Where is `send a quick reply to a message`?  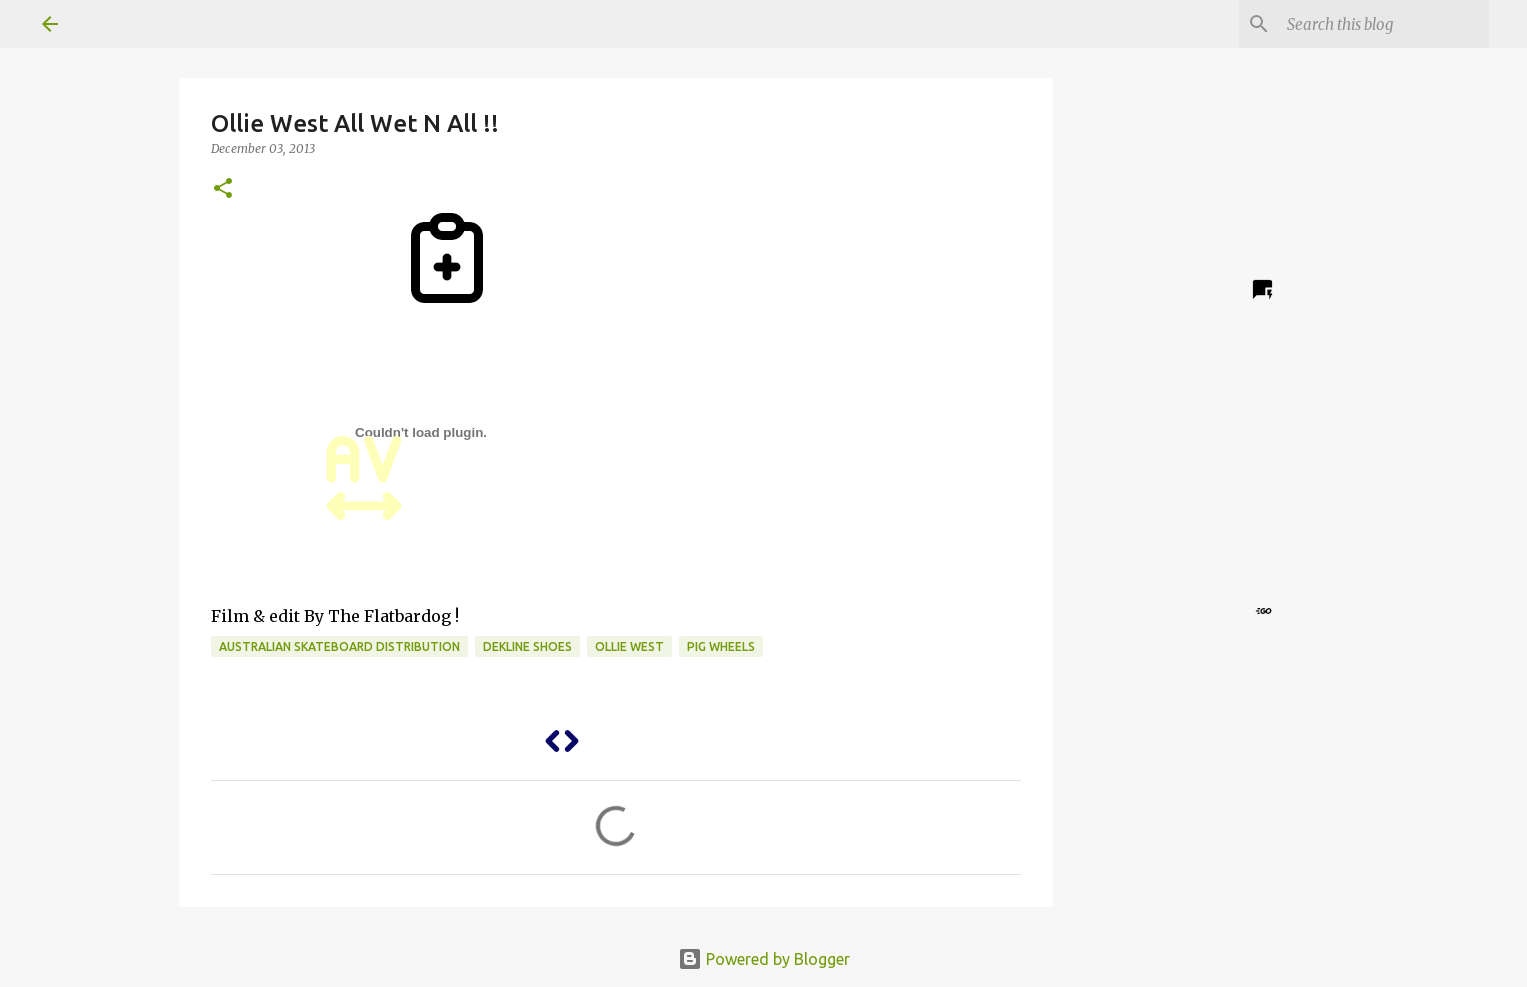
send a quick reply to a message is located at coordinates (1262, 289).